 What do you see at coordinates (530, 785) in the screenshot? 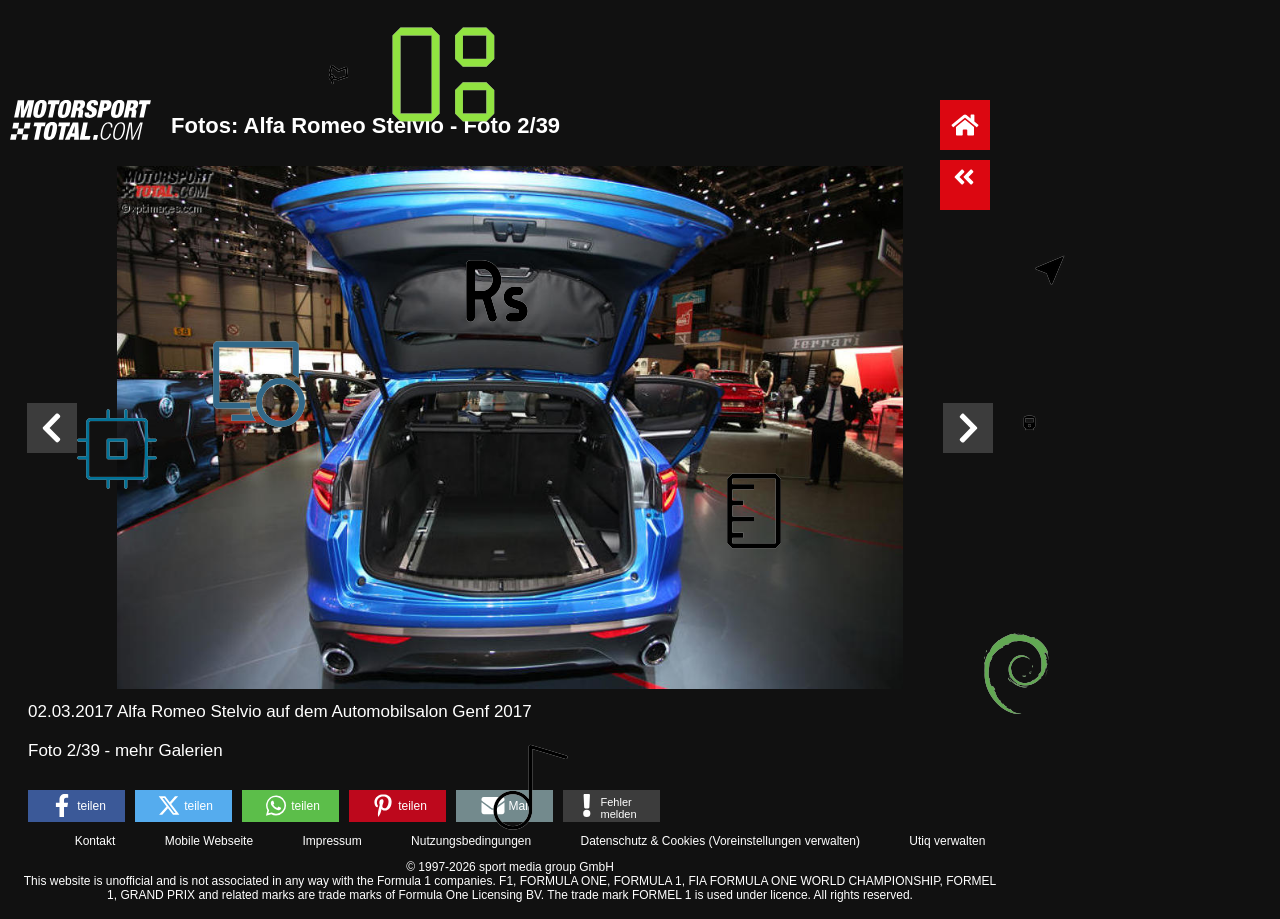
I see `access music or audio player` at bounding box center [530, 785].